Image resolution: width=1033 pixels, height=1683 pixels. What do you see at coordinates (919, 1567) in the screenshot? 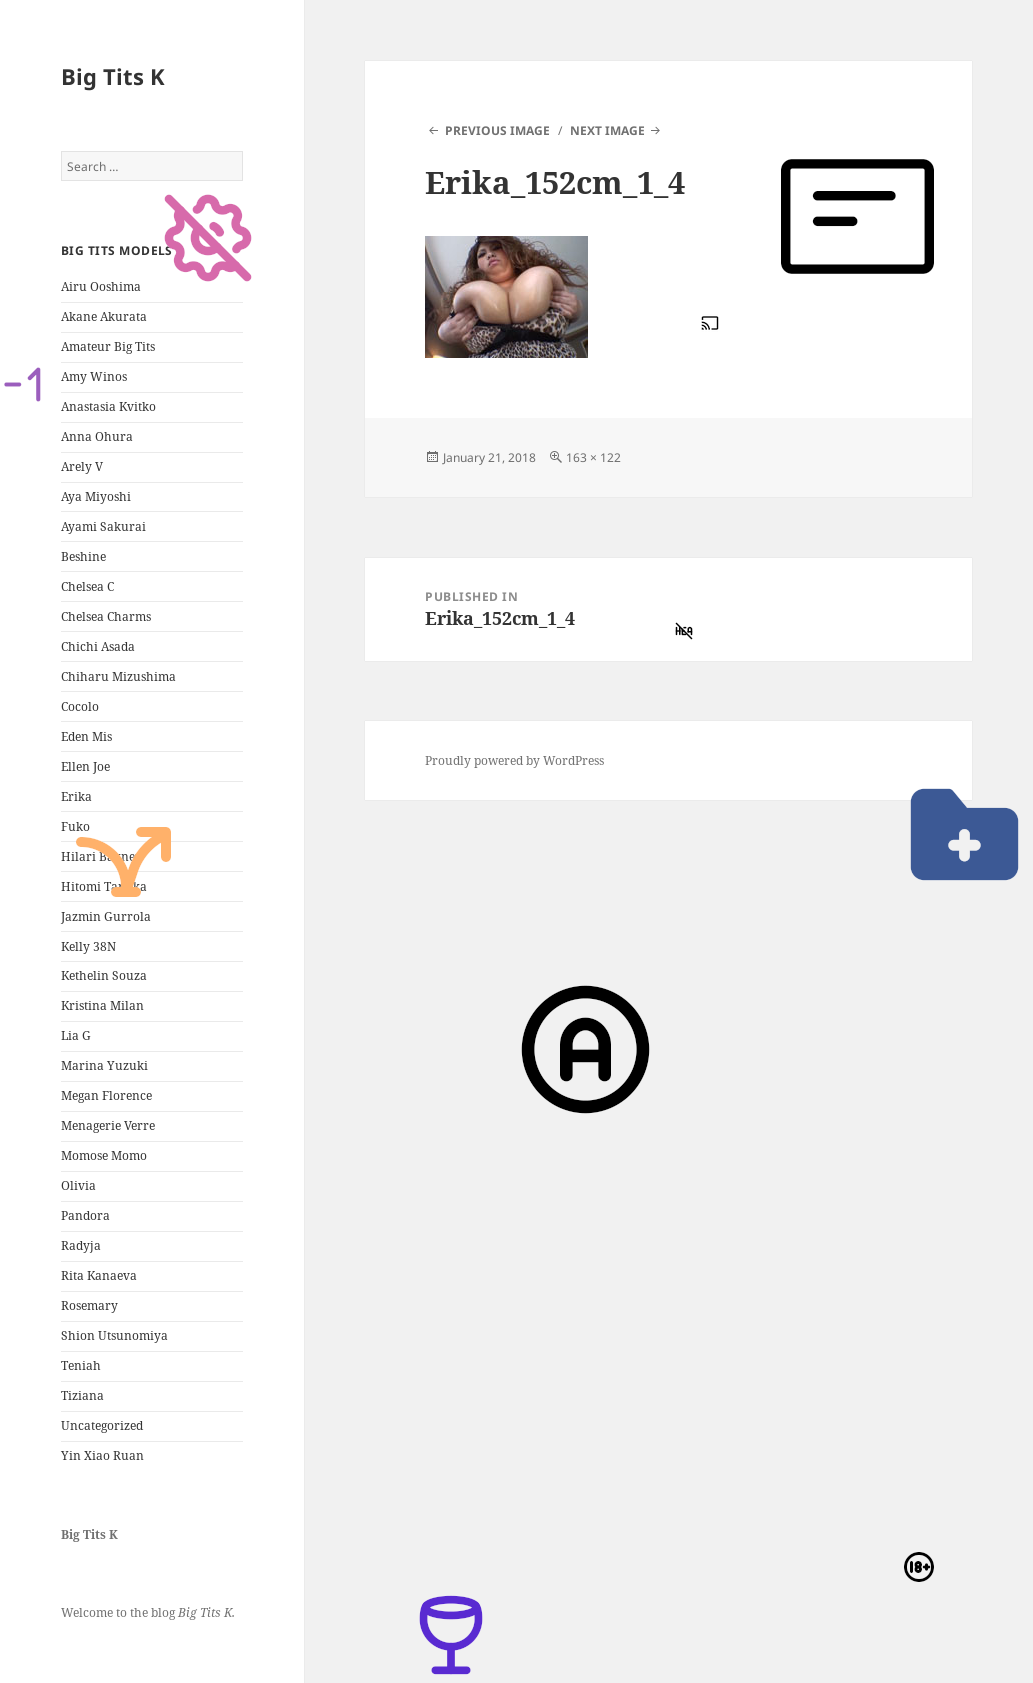
I see `indicates age-restricted content (18+)` at bounding box center [919, 1567].